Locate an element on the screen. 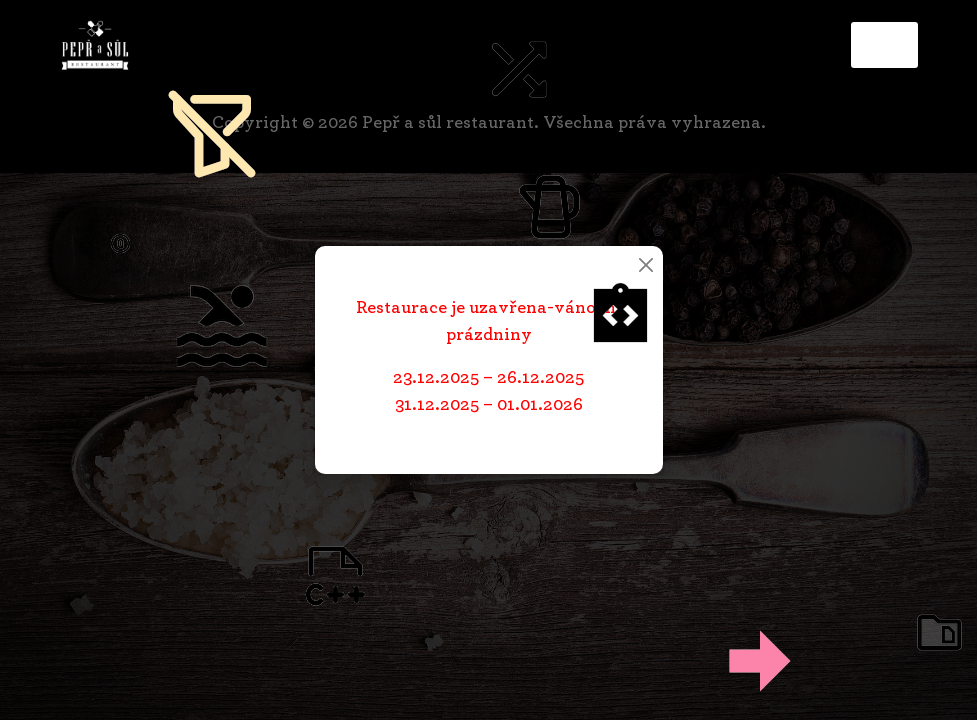  clear all active filters is located at coordinates (212, 134).